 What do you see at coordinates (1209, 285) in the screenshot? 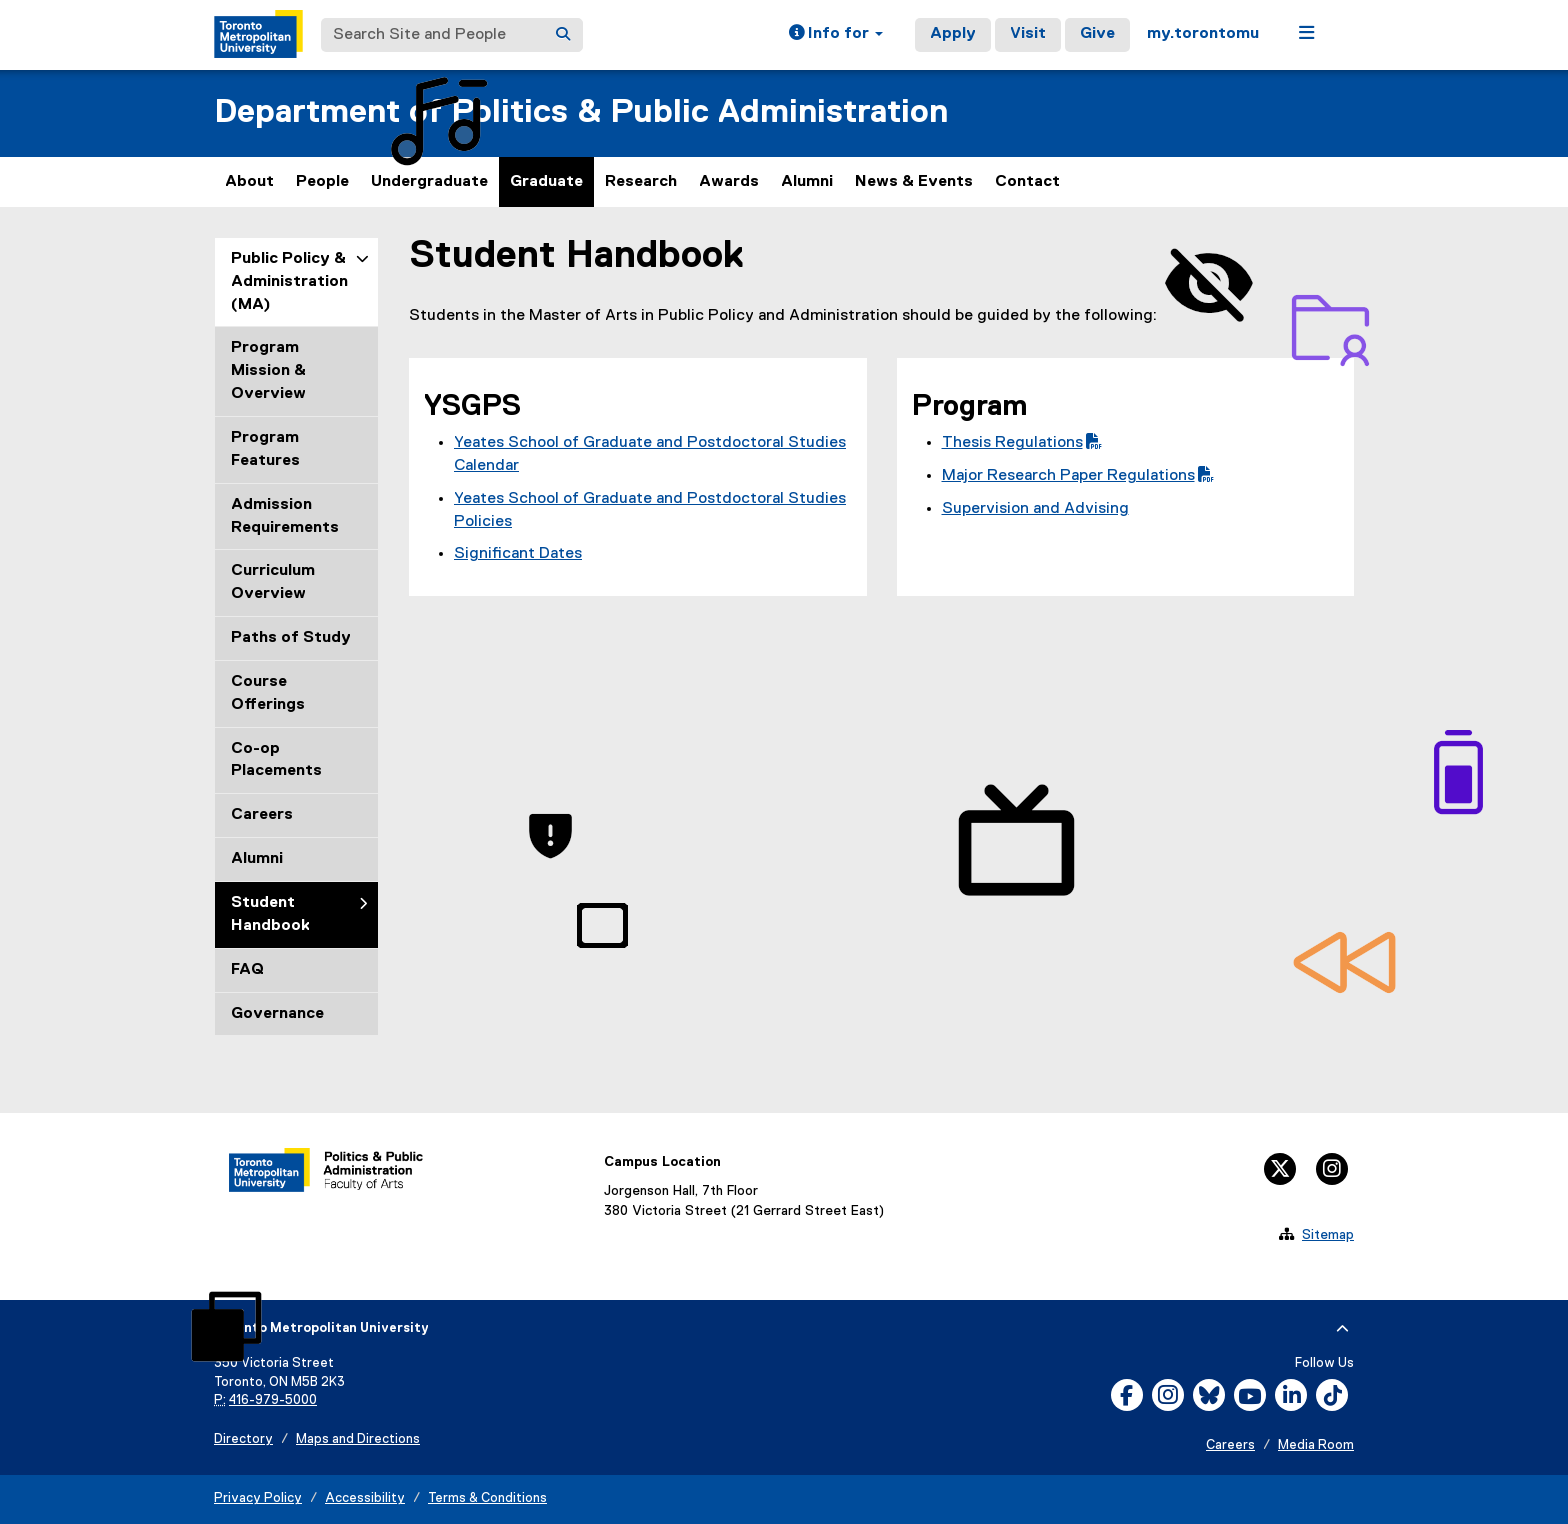
I see `hide password or sensitive content` at bounding box center [1209, 285].